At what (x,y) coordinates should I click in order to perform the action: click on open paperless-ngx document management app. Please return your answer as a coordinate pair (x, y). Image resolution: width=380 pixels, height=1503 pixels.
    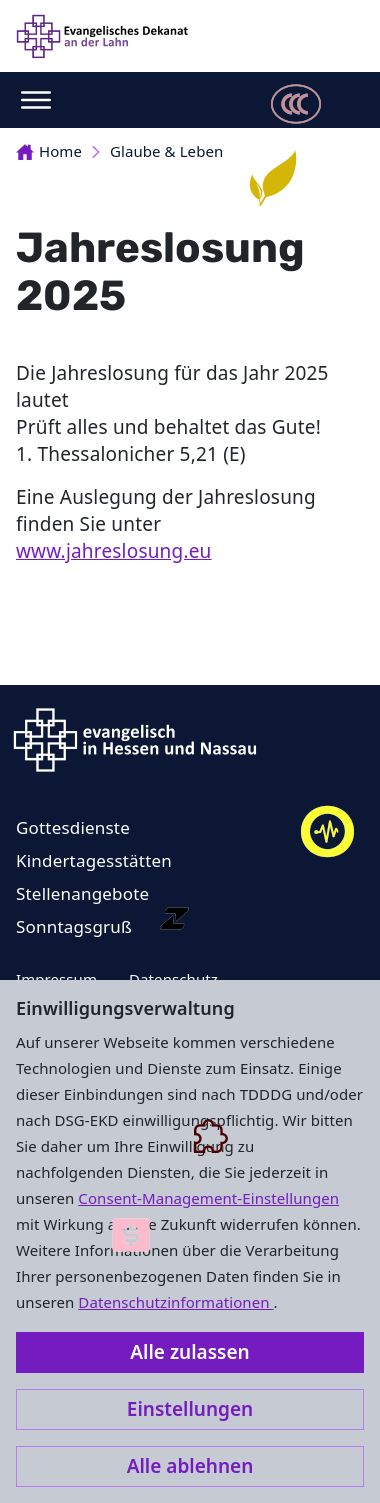
    Looking at the image, I should click on (273, 178).